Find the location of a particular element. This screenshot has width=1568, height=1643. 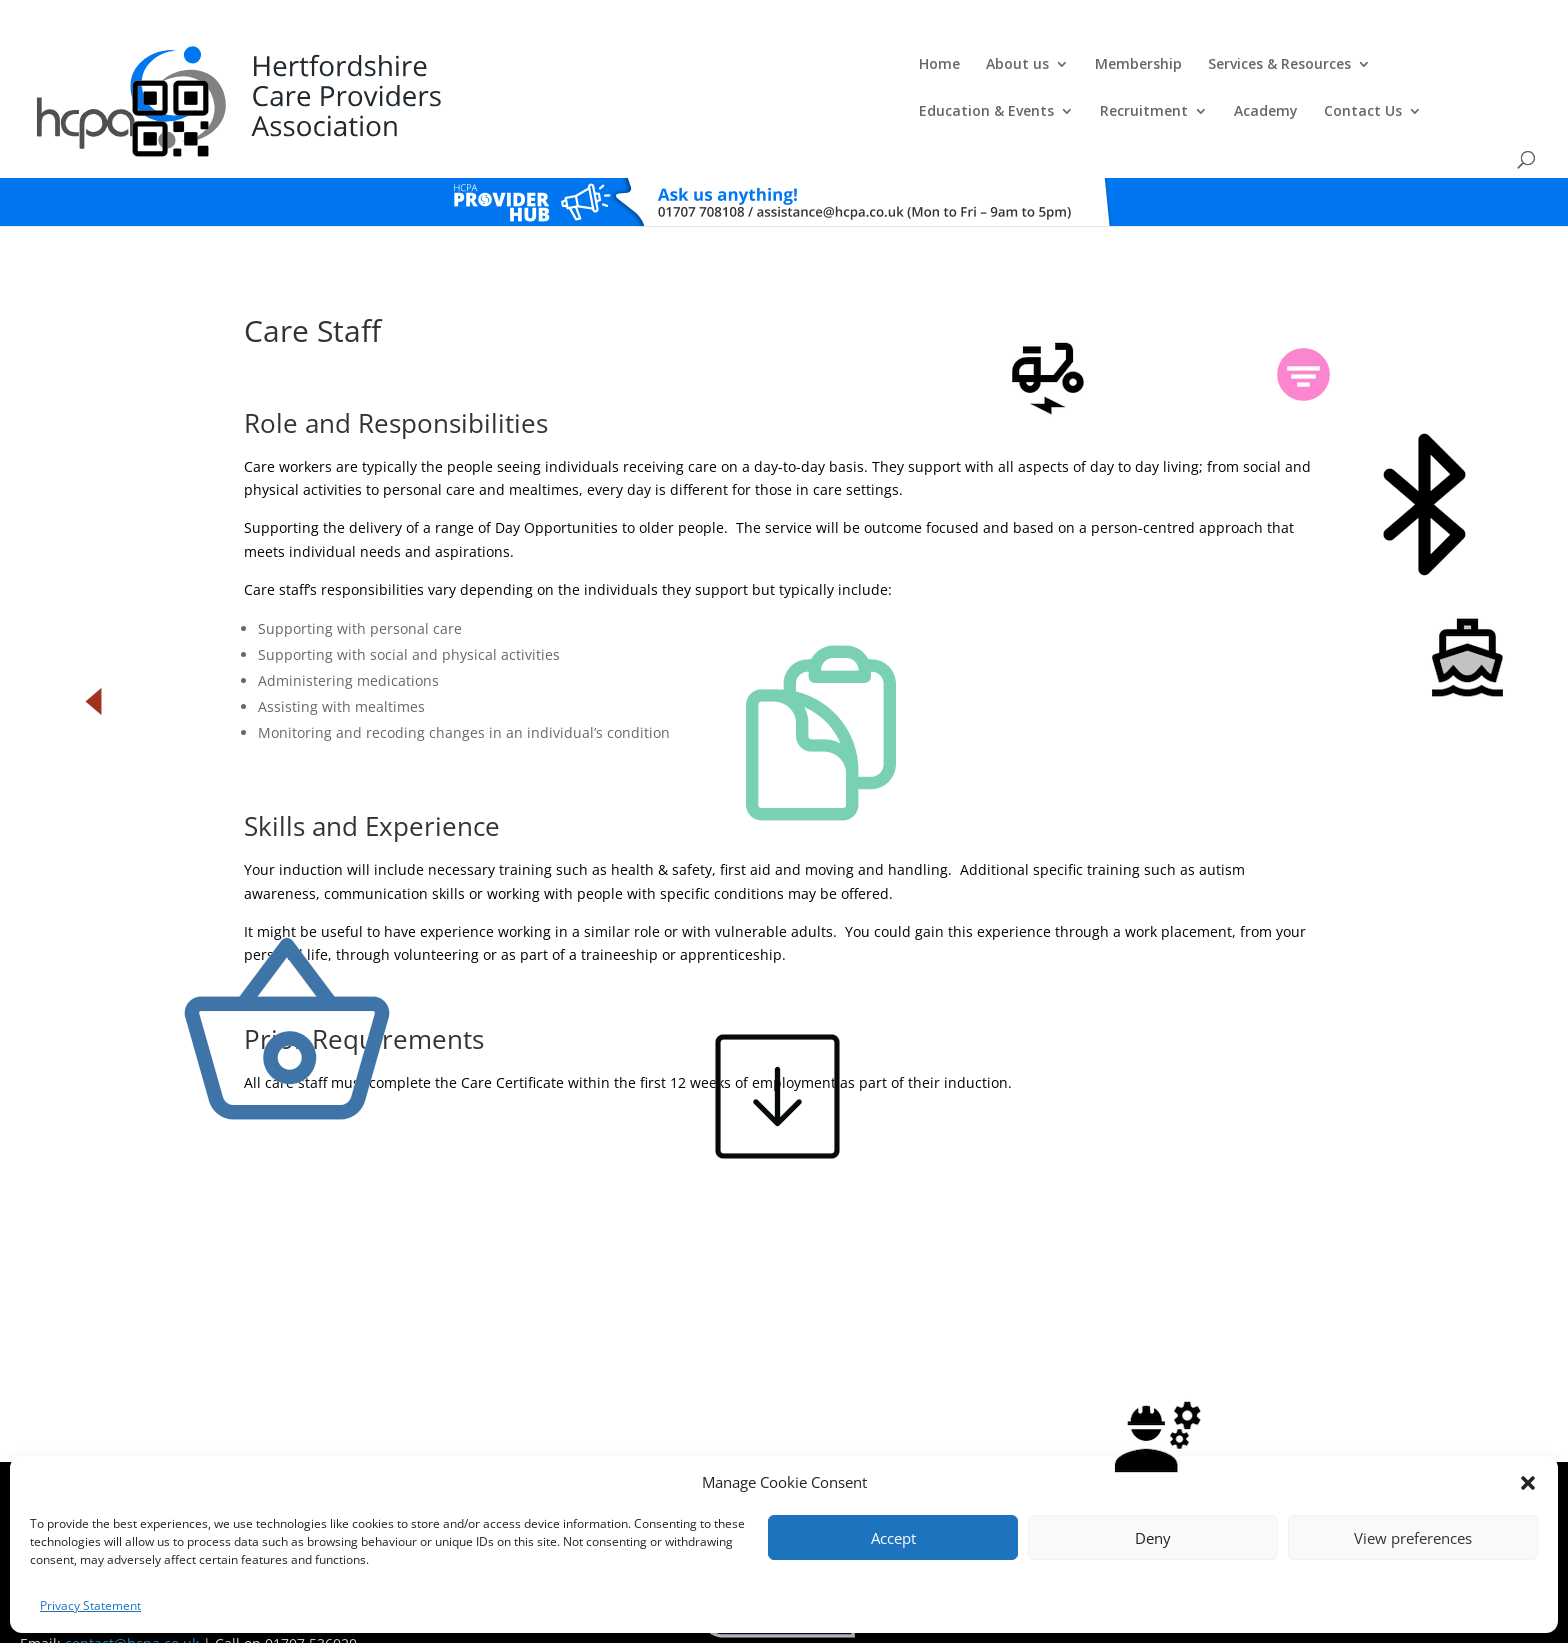

select electric moped as transportation mode is located at coordinates (1048, 375).